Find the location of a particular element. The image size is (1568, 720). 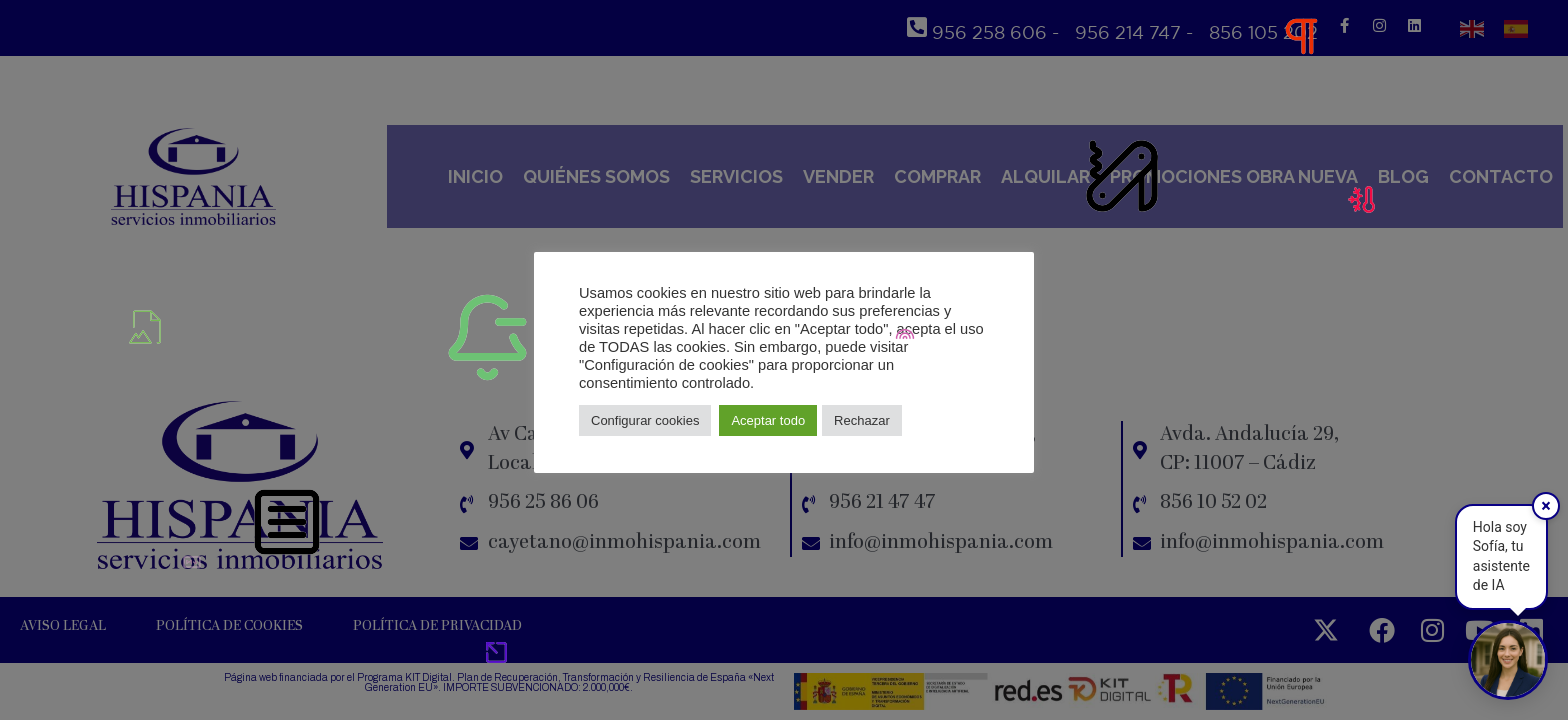

remove a notification is located at coordinates (487, 337).